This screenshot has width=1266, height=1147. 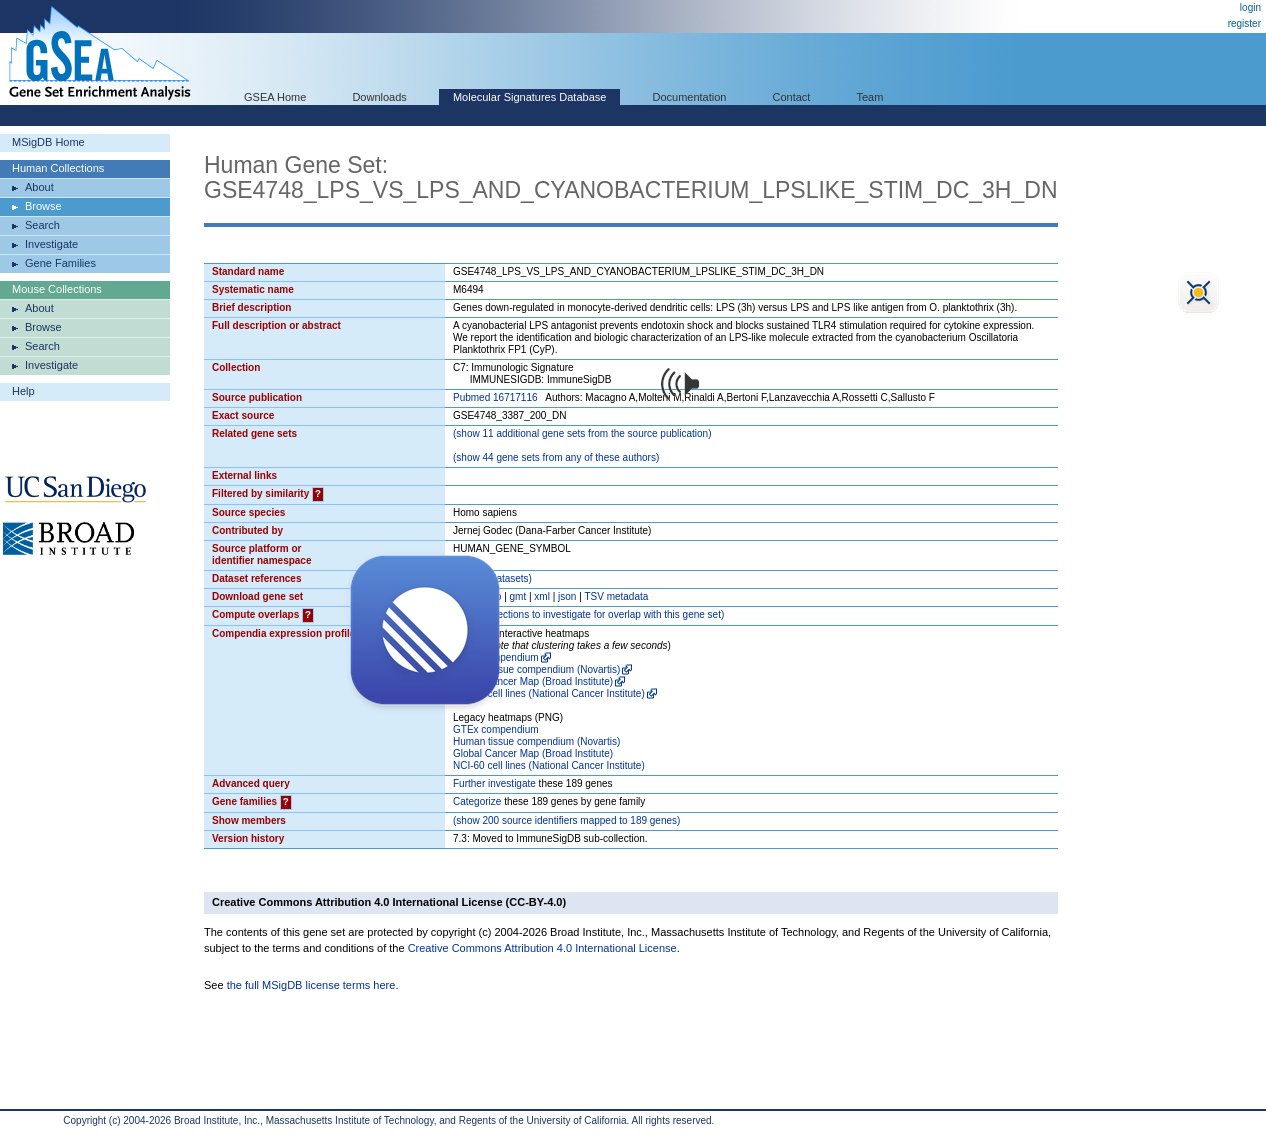 I want to click on open the BOINC distributed computing application, so click(x=1198, y=292).